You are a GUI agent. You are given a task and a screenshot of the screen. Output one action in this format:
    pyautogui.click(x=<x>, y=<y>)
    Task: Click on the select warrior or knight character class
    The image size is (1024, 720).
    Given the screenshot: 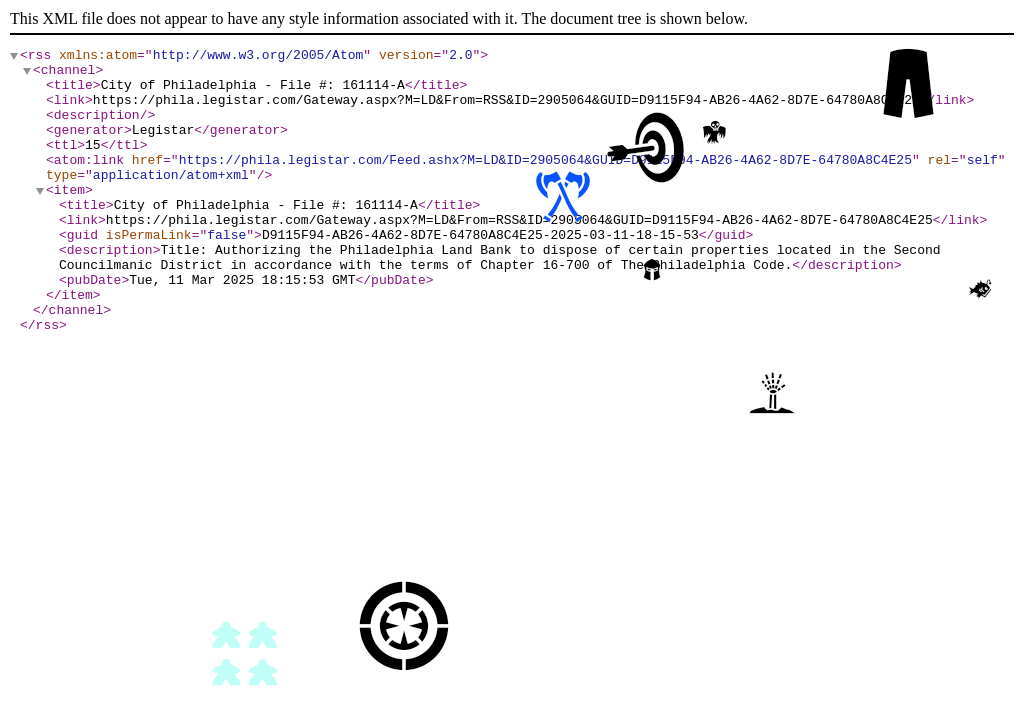 What is the action you would take?
    pyautogui.click(x=652, y=270)
    